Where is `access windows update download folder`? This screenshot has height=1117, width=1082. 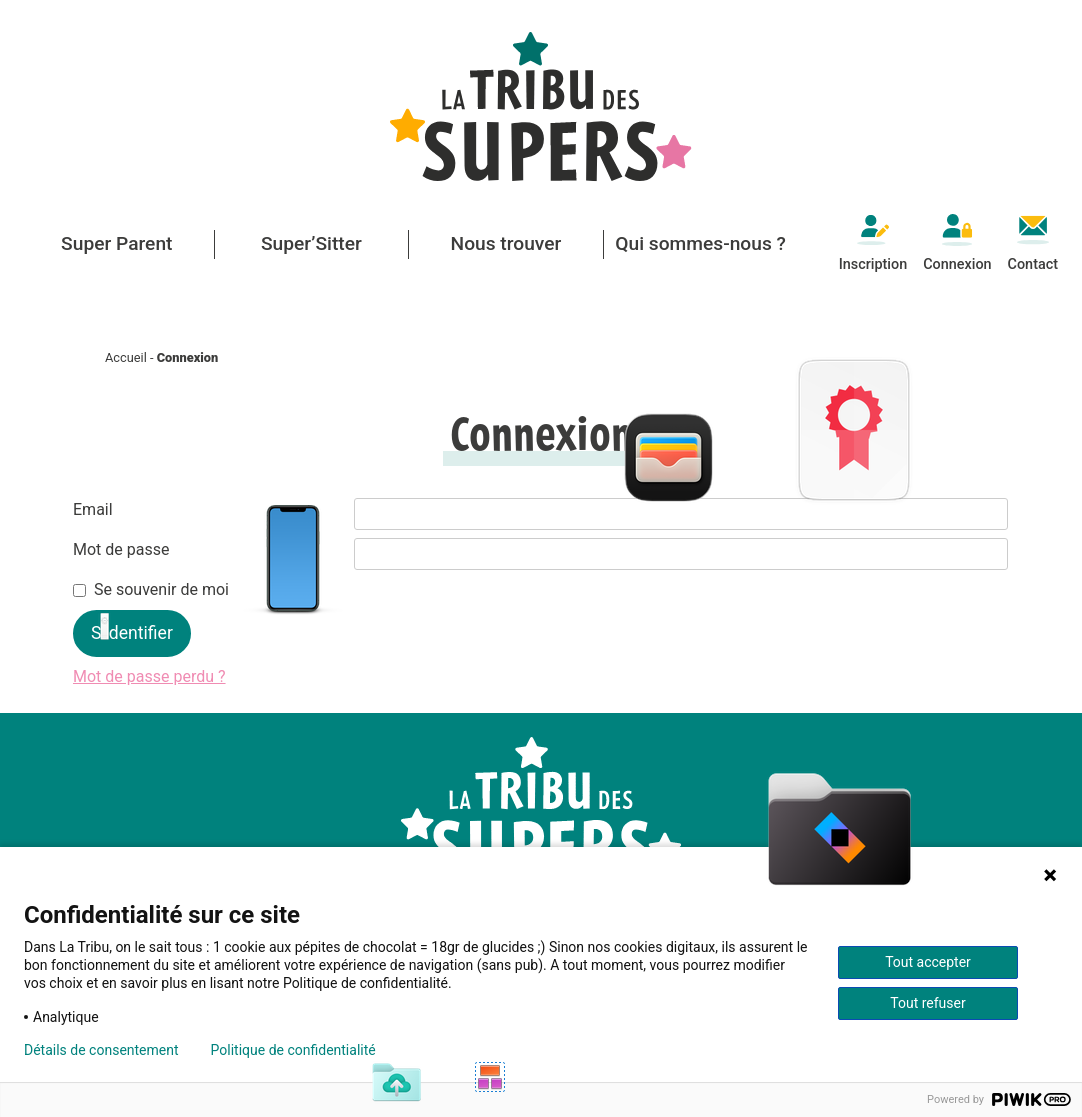
access windows update download folder is located at coordinates (396, 1083).